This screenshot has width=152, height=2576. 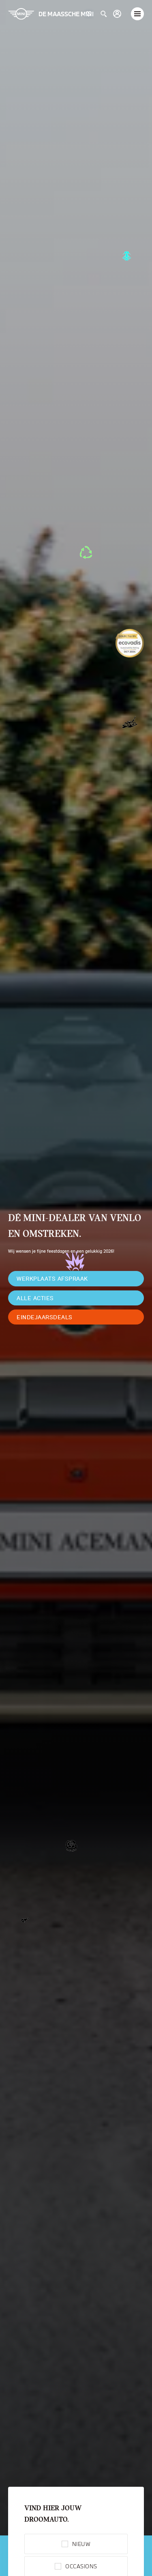 I want to click on browse charcuterie or appetizer menu options, so click(x=130, y=723).